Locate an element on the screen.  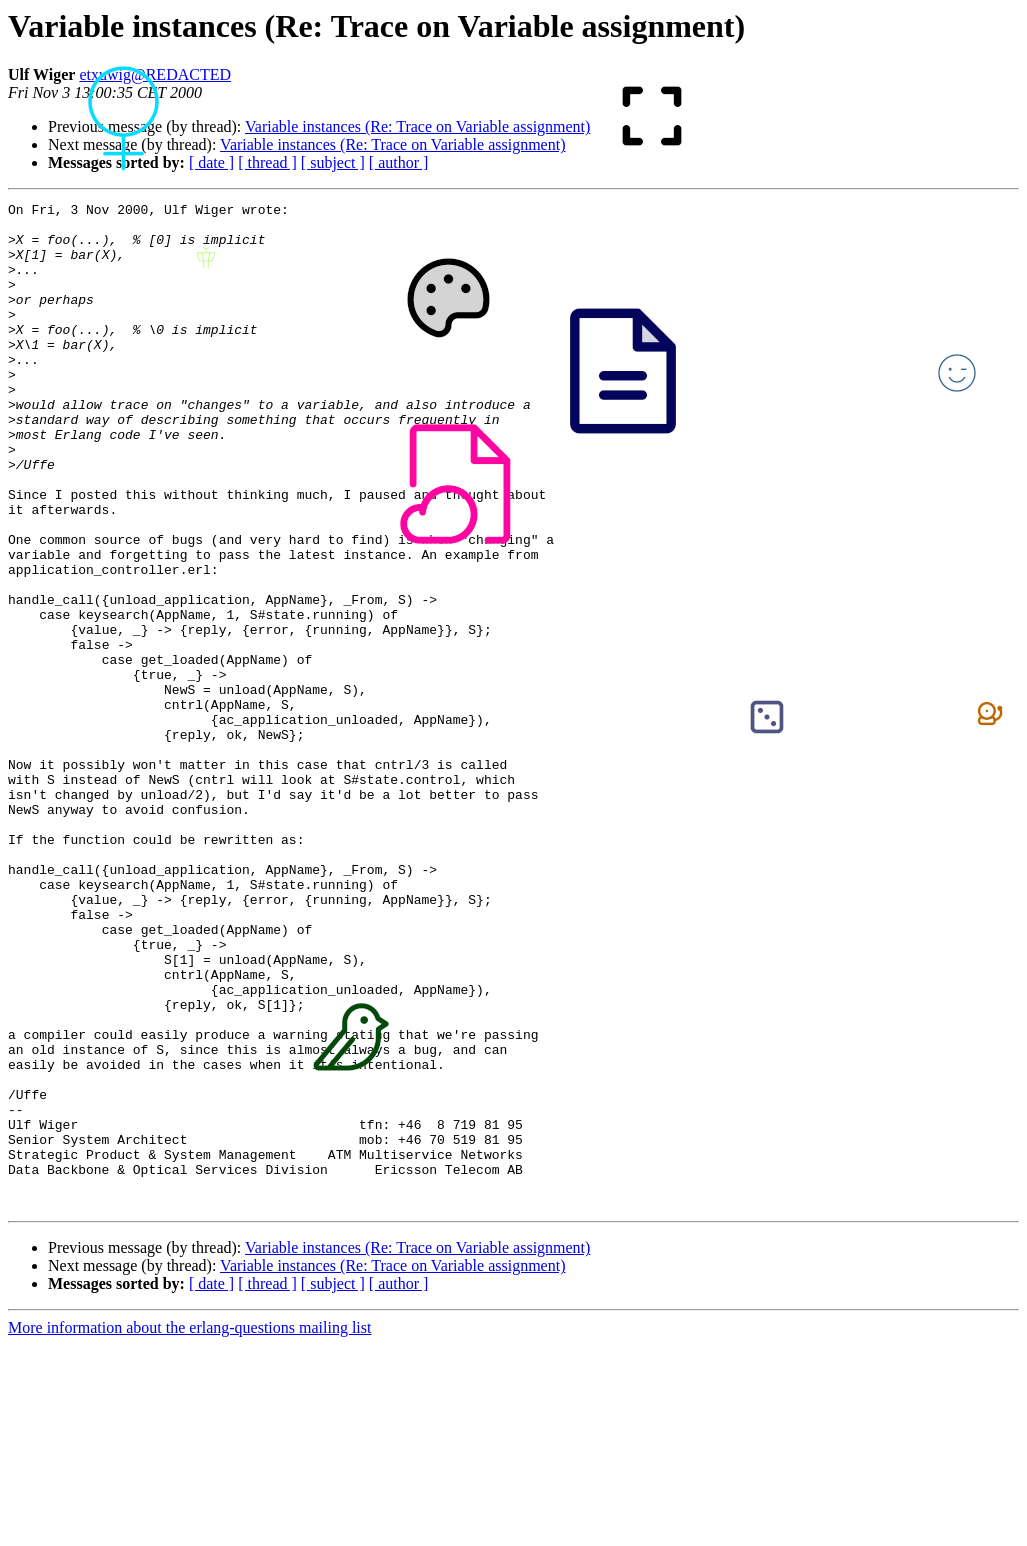
access cloud-stored files is located at coordinates (460, 484).